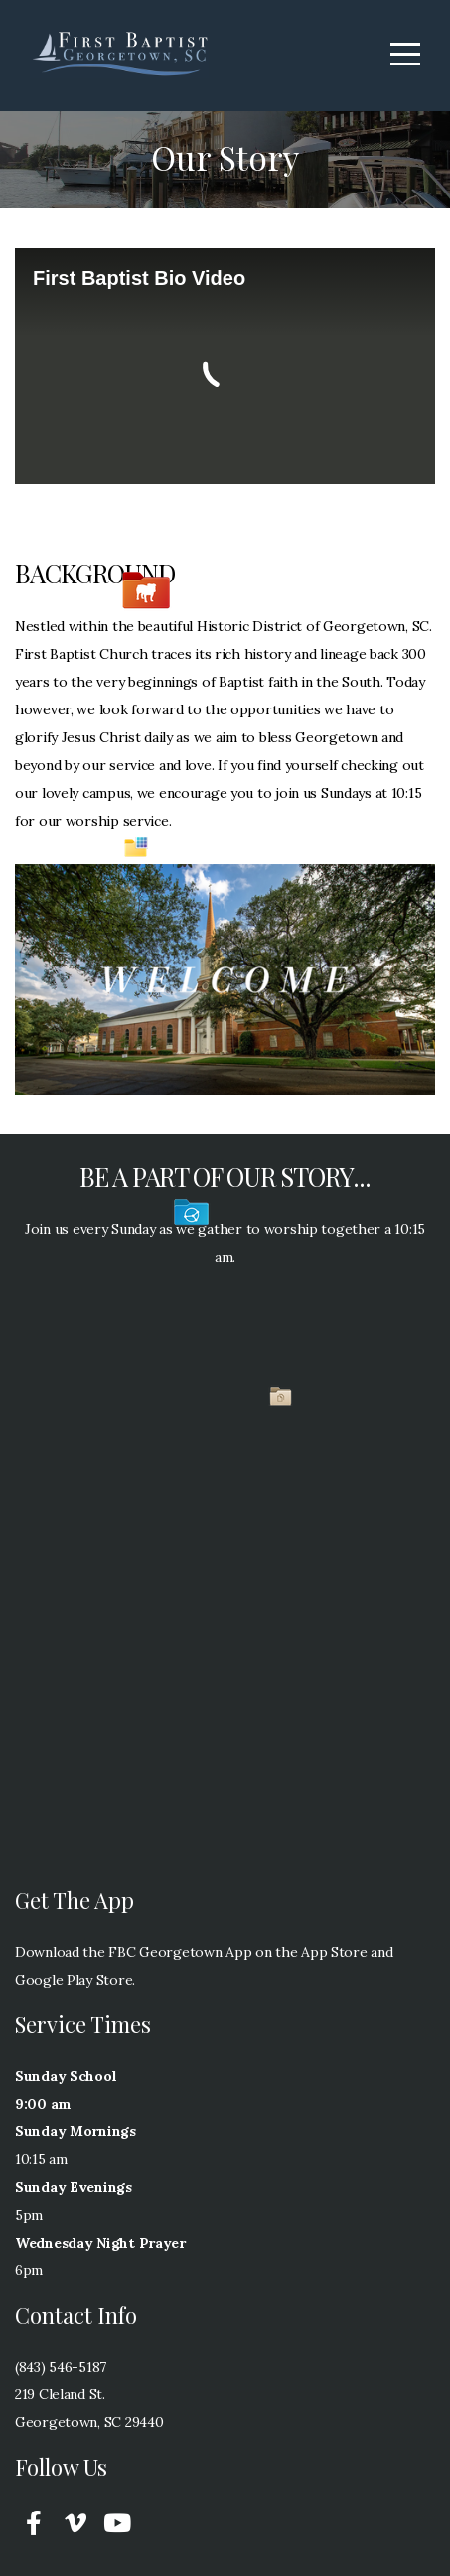 The width and height of the screenshot is (450, 2576). Describe the element at coordinates (280, 1397) in the screenshot. I see `open your documents folder` at that location.